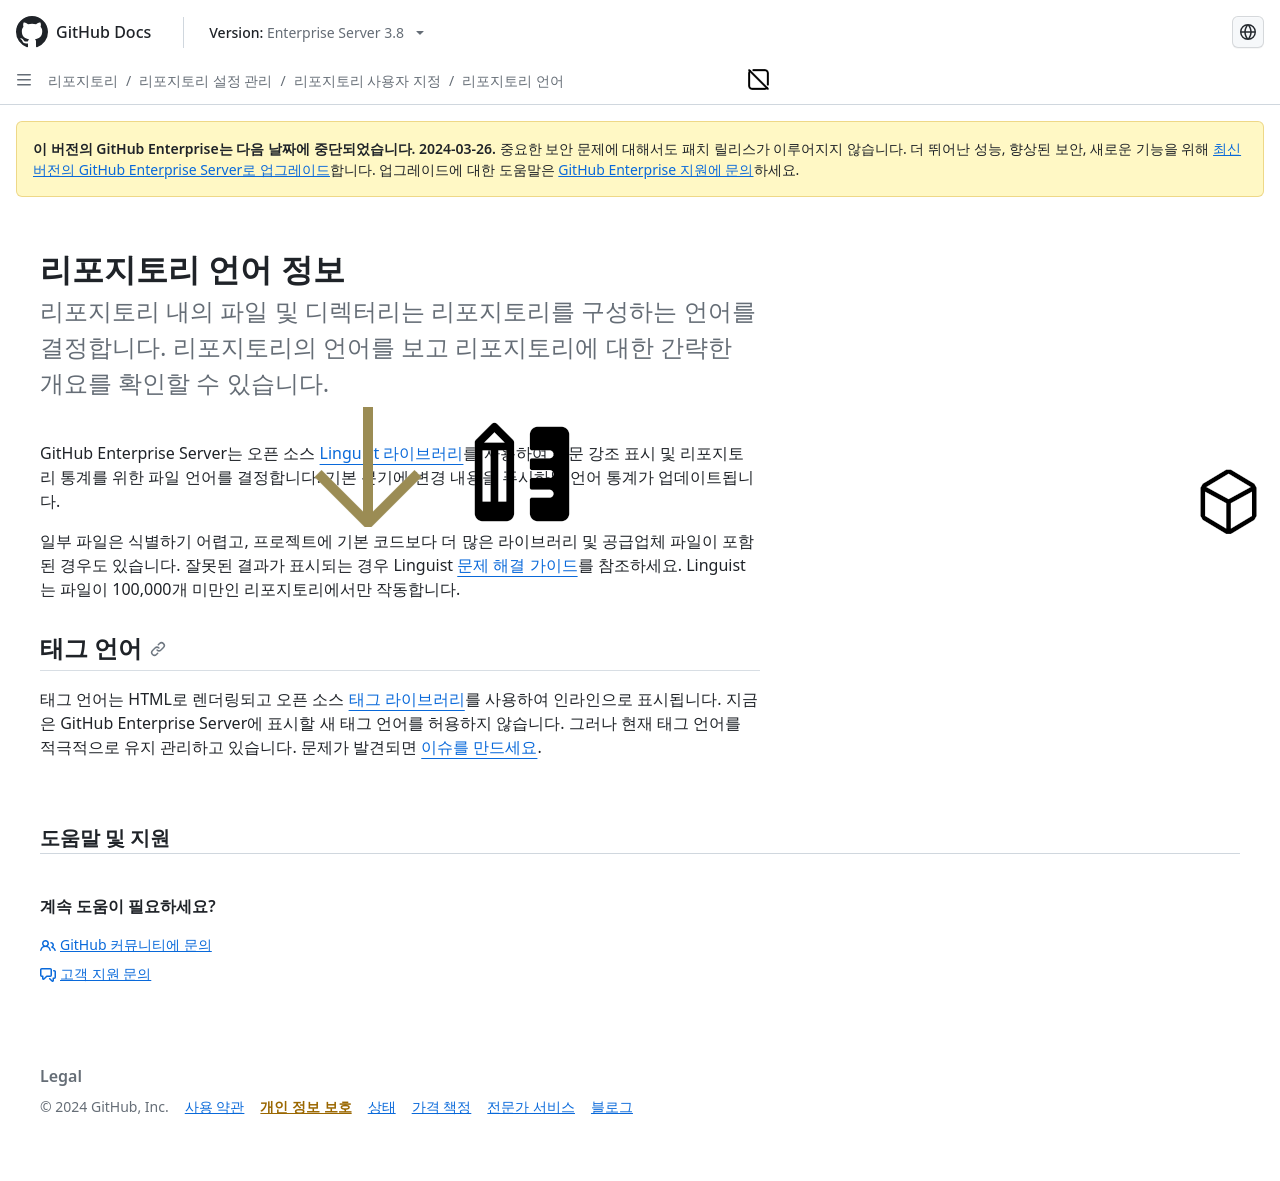 The width and height of the screenshot is (1280, 1181). Describe the element at coordinates (522, 474) in the screenshot. I see `access design or editing tools` at that location.